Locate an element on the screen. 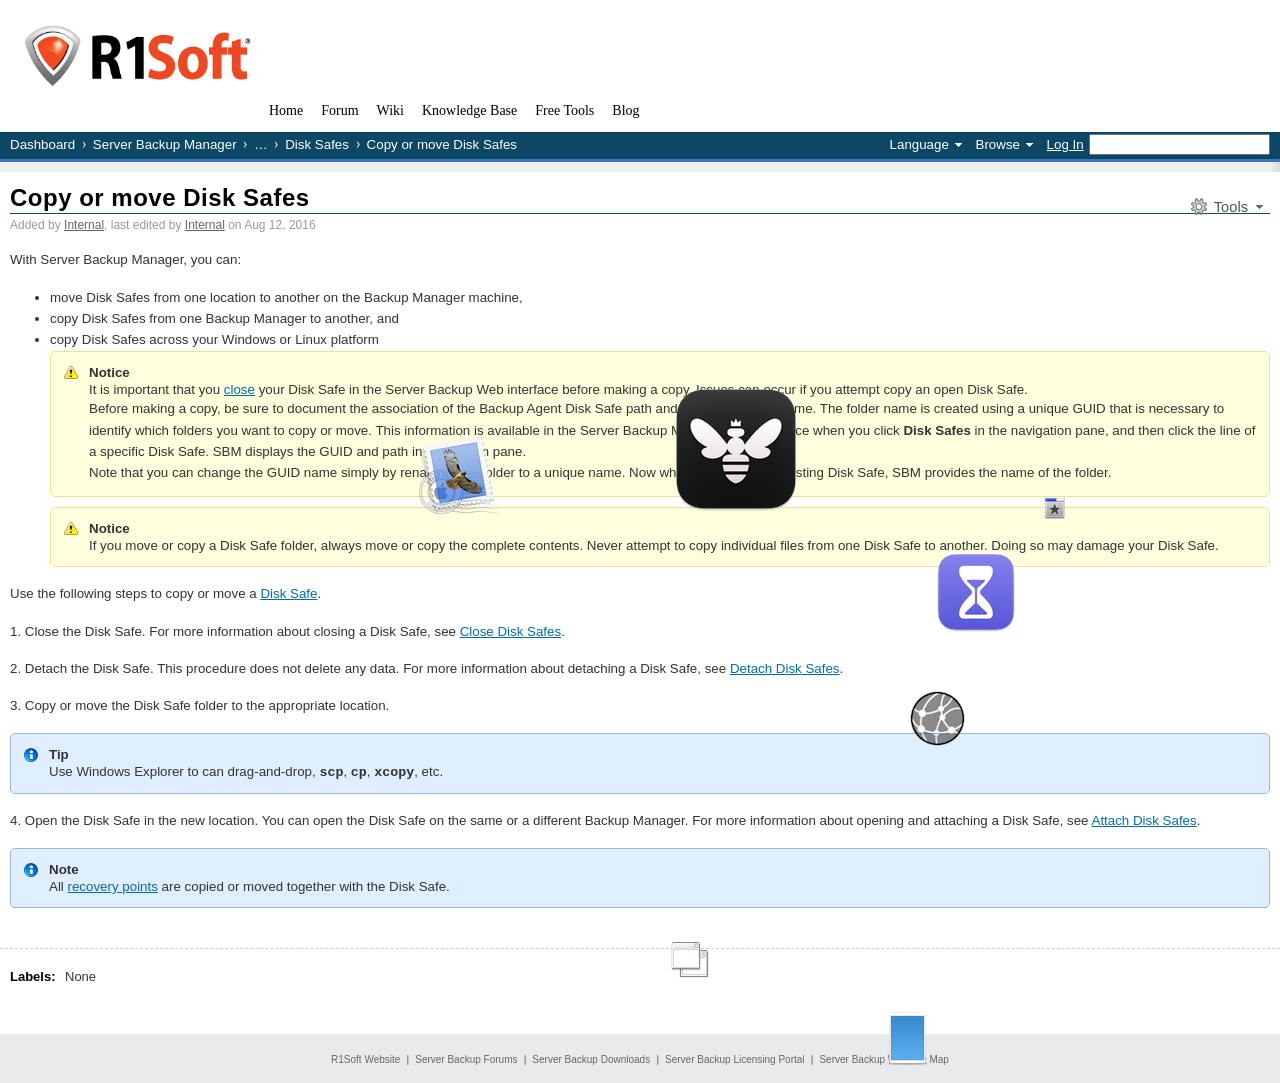  open mail preferences or settings is located at coordinates (458, 474).